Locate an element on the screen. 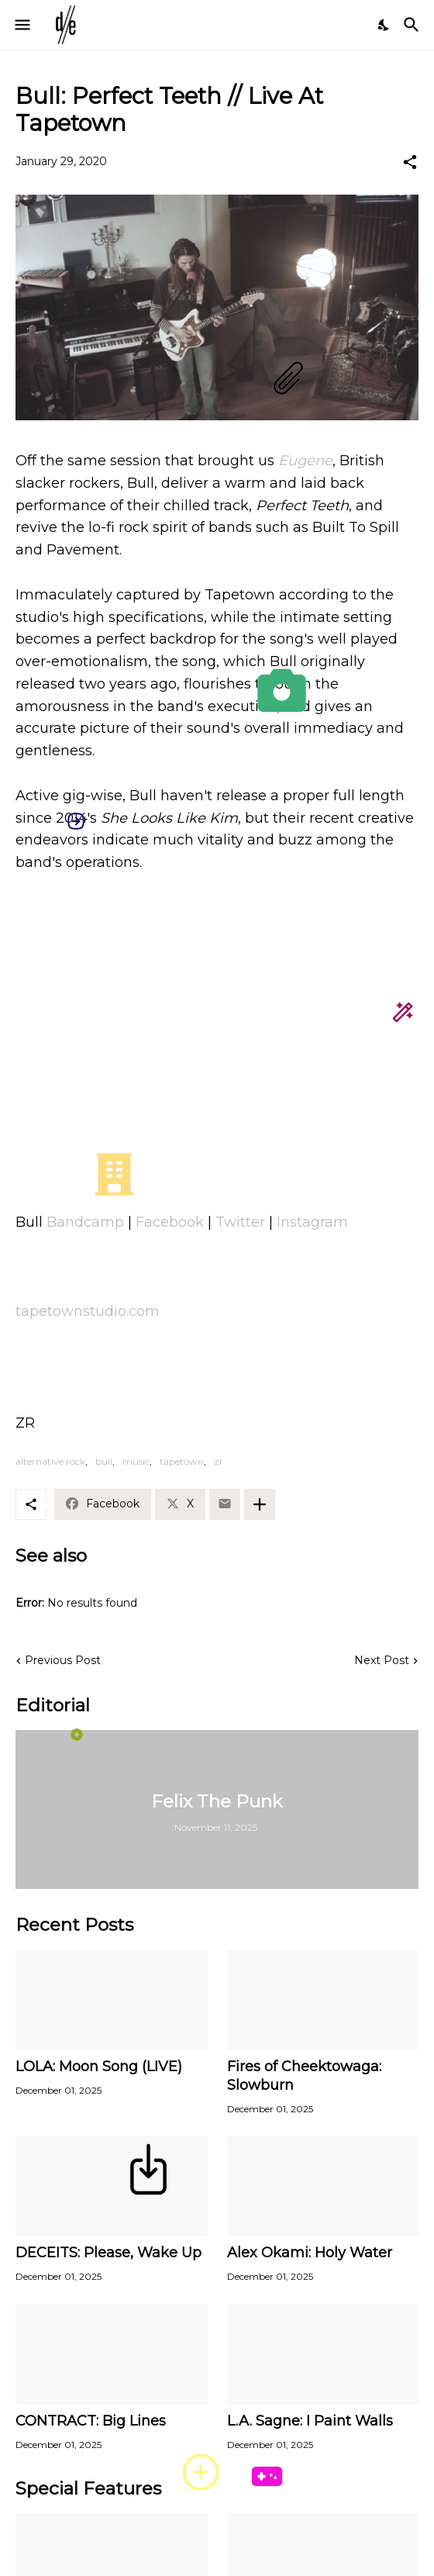 The width and height of the screenshot is (434, 2576). take a photo is located at coordinates (281, 691).